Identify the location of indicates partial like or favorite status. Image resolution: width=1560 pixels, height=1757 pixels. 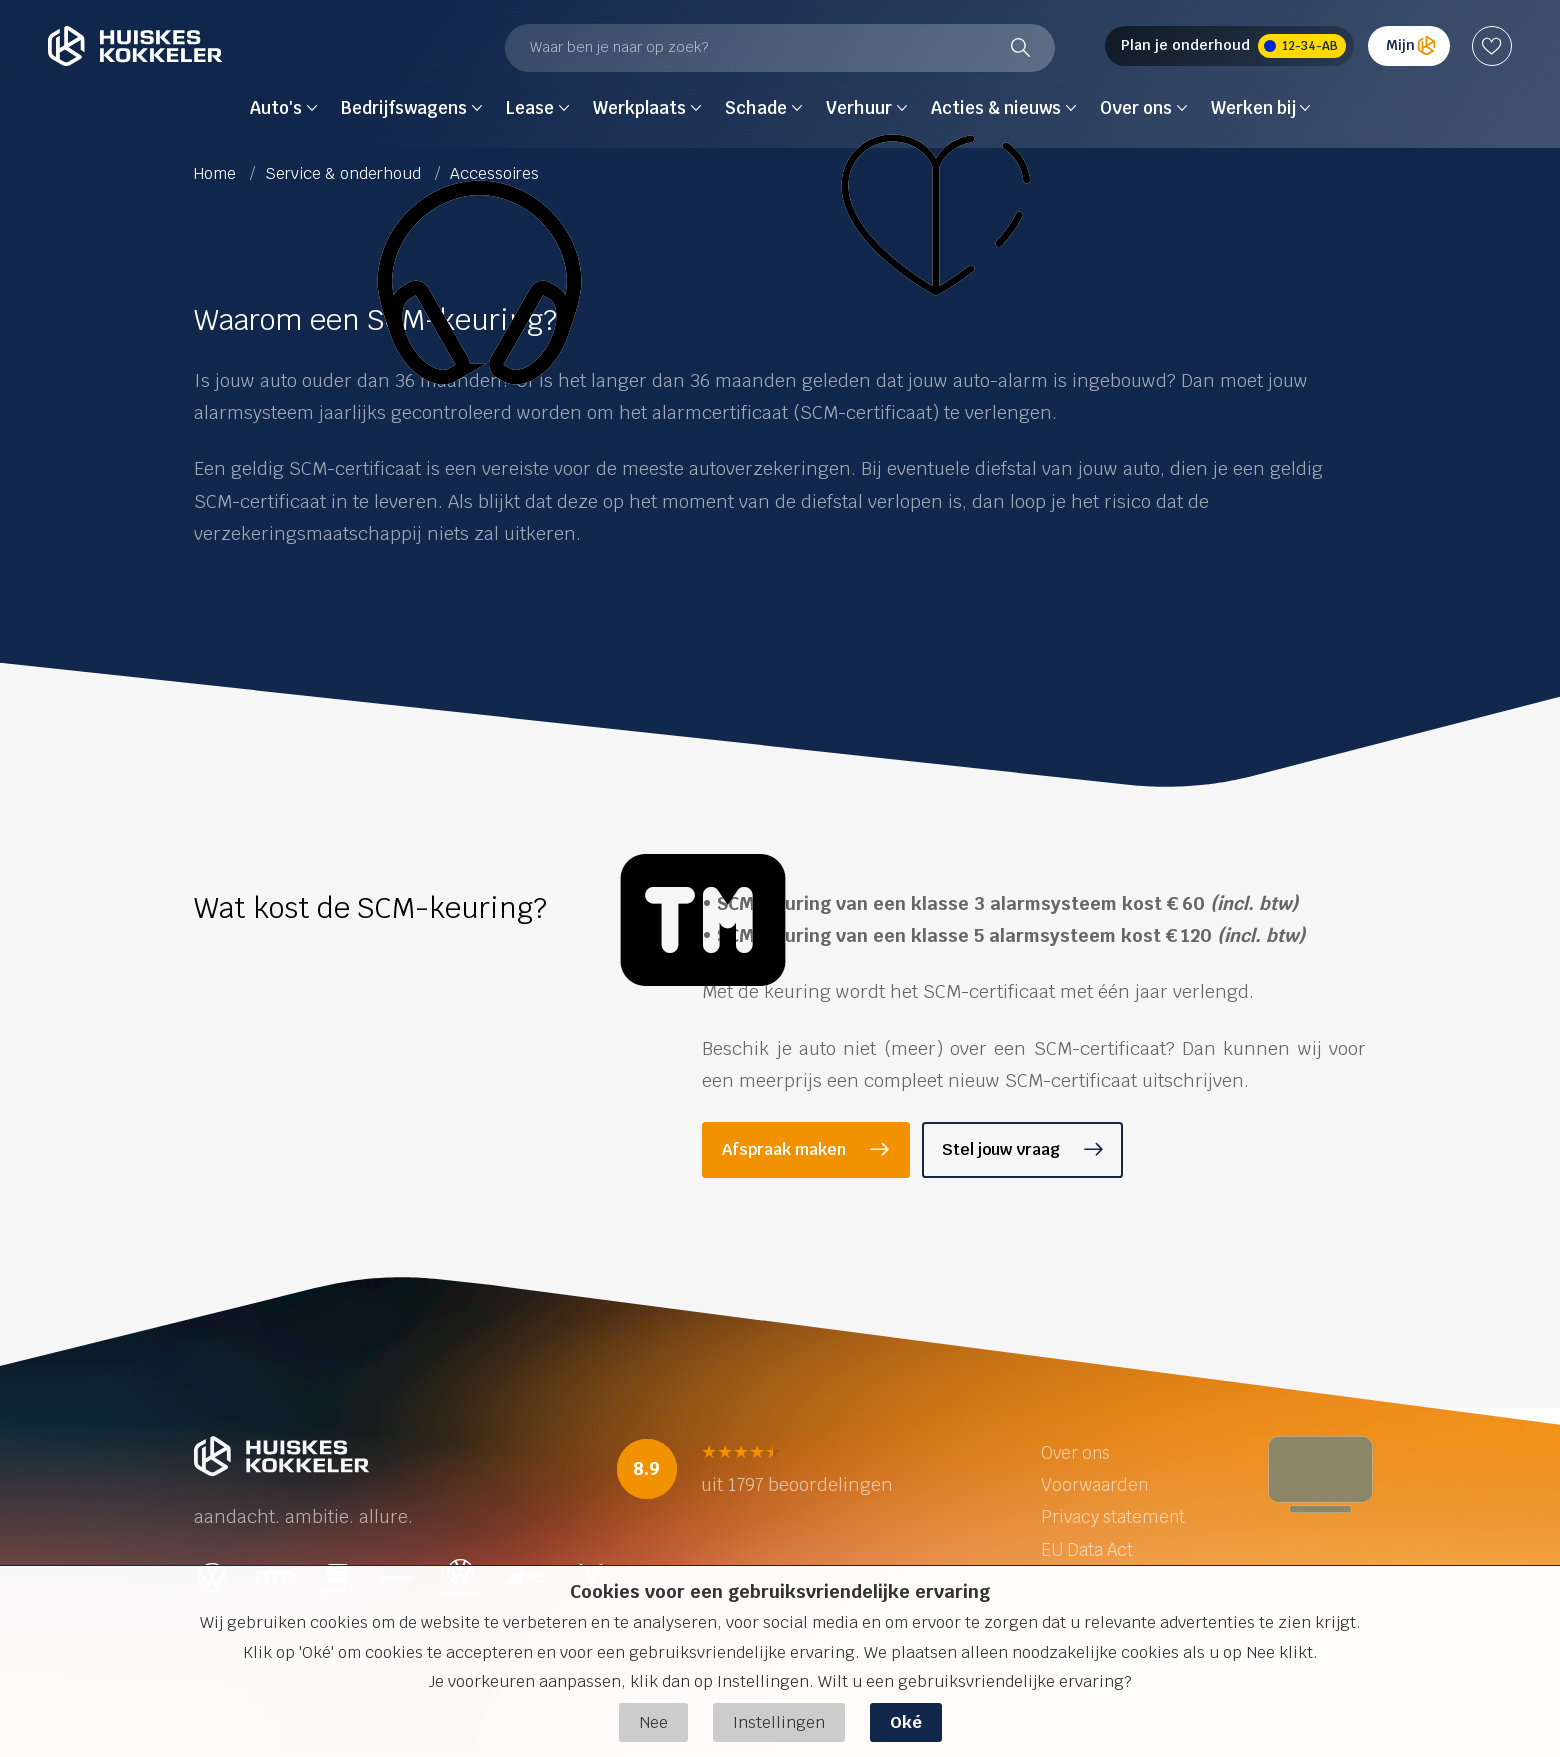
(936, 208).